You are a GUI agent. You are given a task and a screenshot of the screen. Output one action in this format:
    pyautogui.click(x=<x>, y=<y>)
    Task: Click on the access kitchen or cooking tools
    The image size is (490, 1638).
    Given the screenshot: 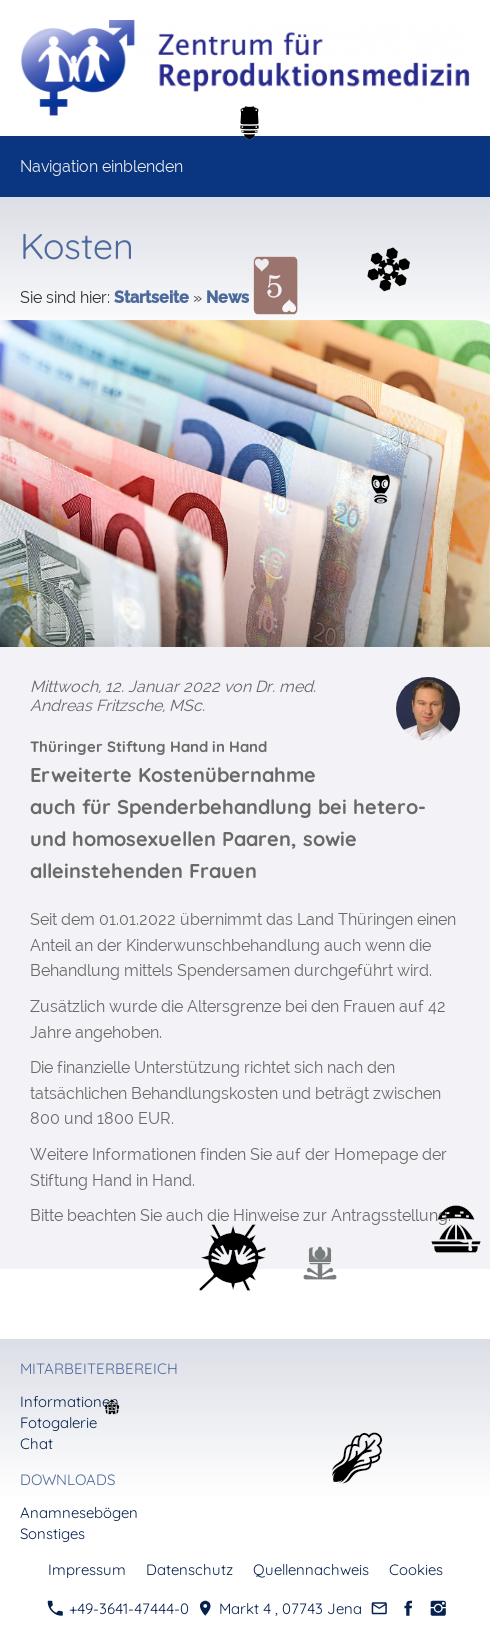 What is the action you would take?
    pyautogui.click(x=456, y=1229)
    